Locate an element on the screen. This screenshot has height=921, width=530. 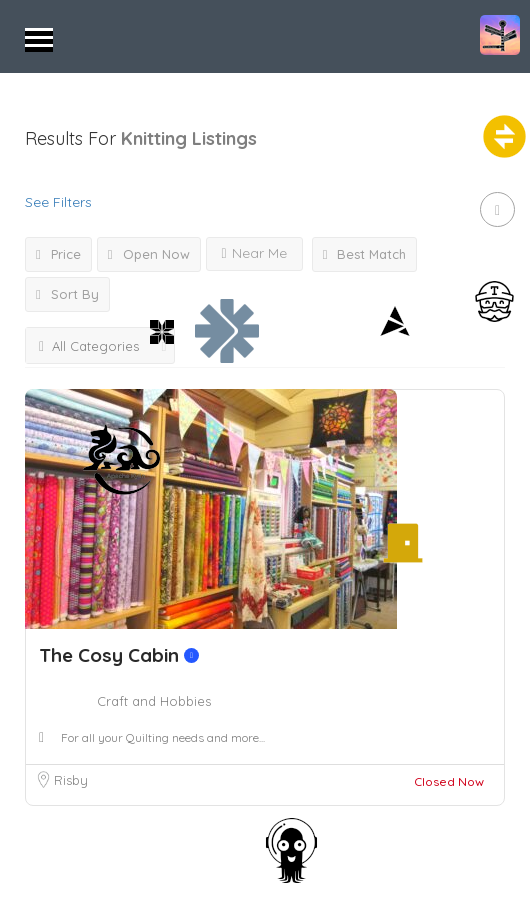
Apache Kylin project logo is located at coordinates (121, 459).